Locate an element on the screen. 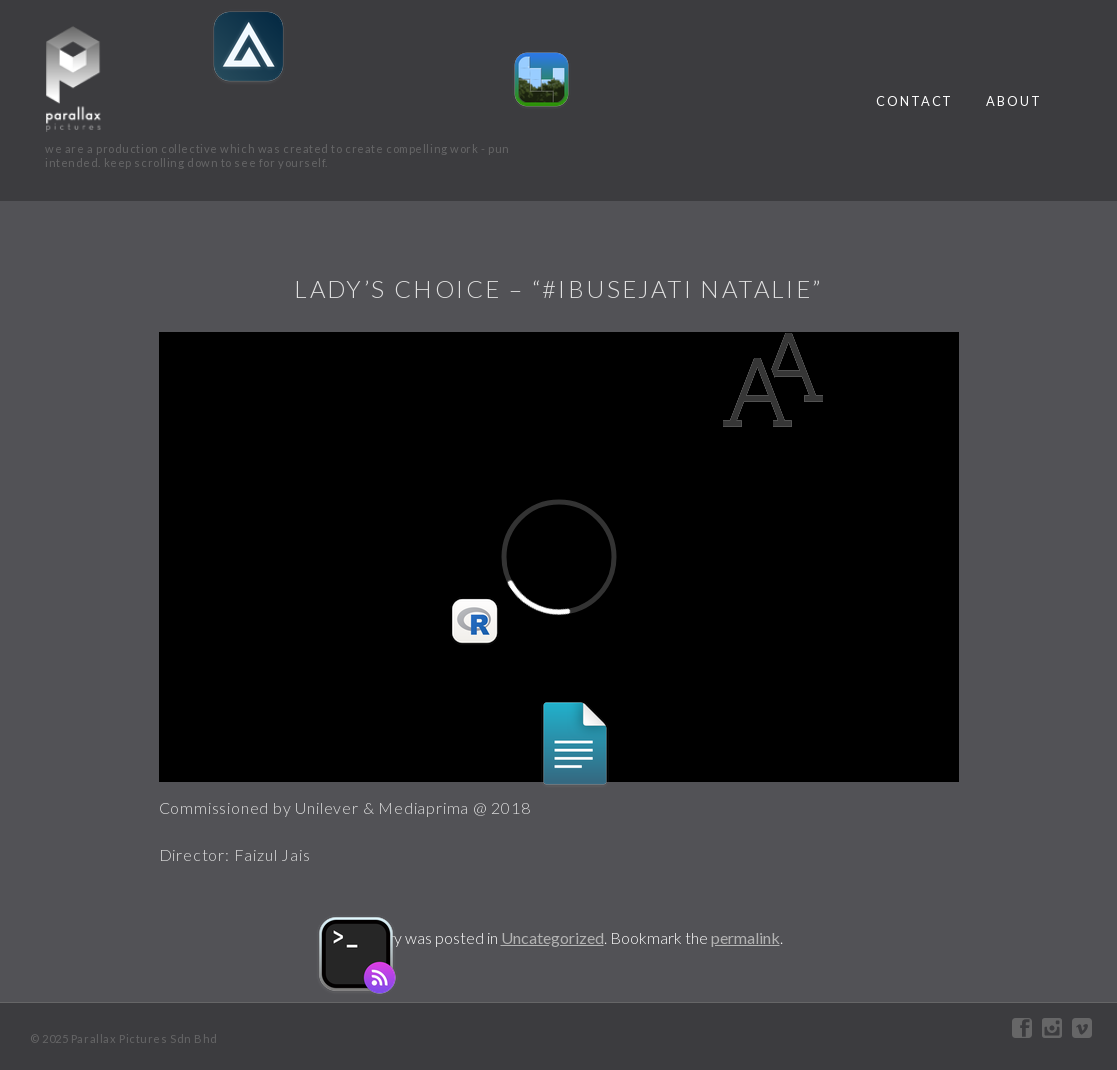 This screenshot has height=1070, width=1117. open R statistical computing application is located at coordinates (474, 621).